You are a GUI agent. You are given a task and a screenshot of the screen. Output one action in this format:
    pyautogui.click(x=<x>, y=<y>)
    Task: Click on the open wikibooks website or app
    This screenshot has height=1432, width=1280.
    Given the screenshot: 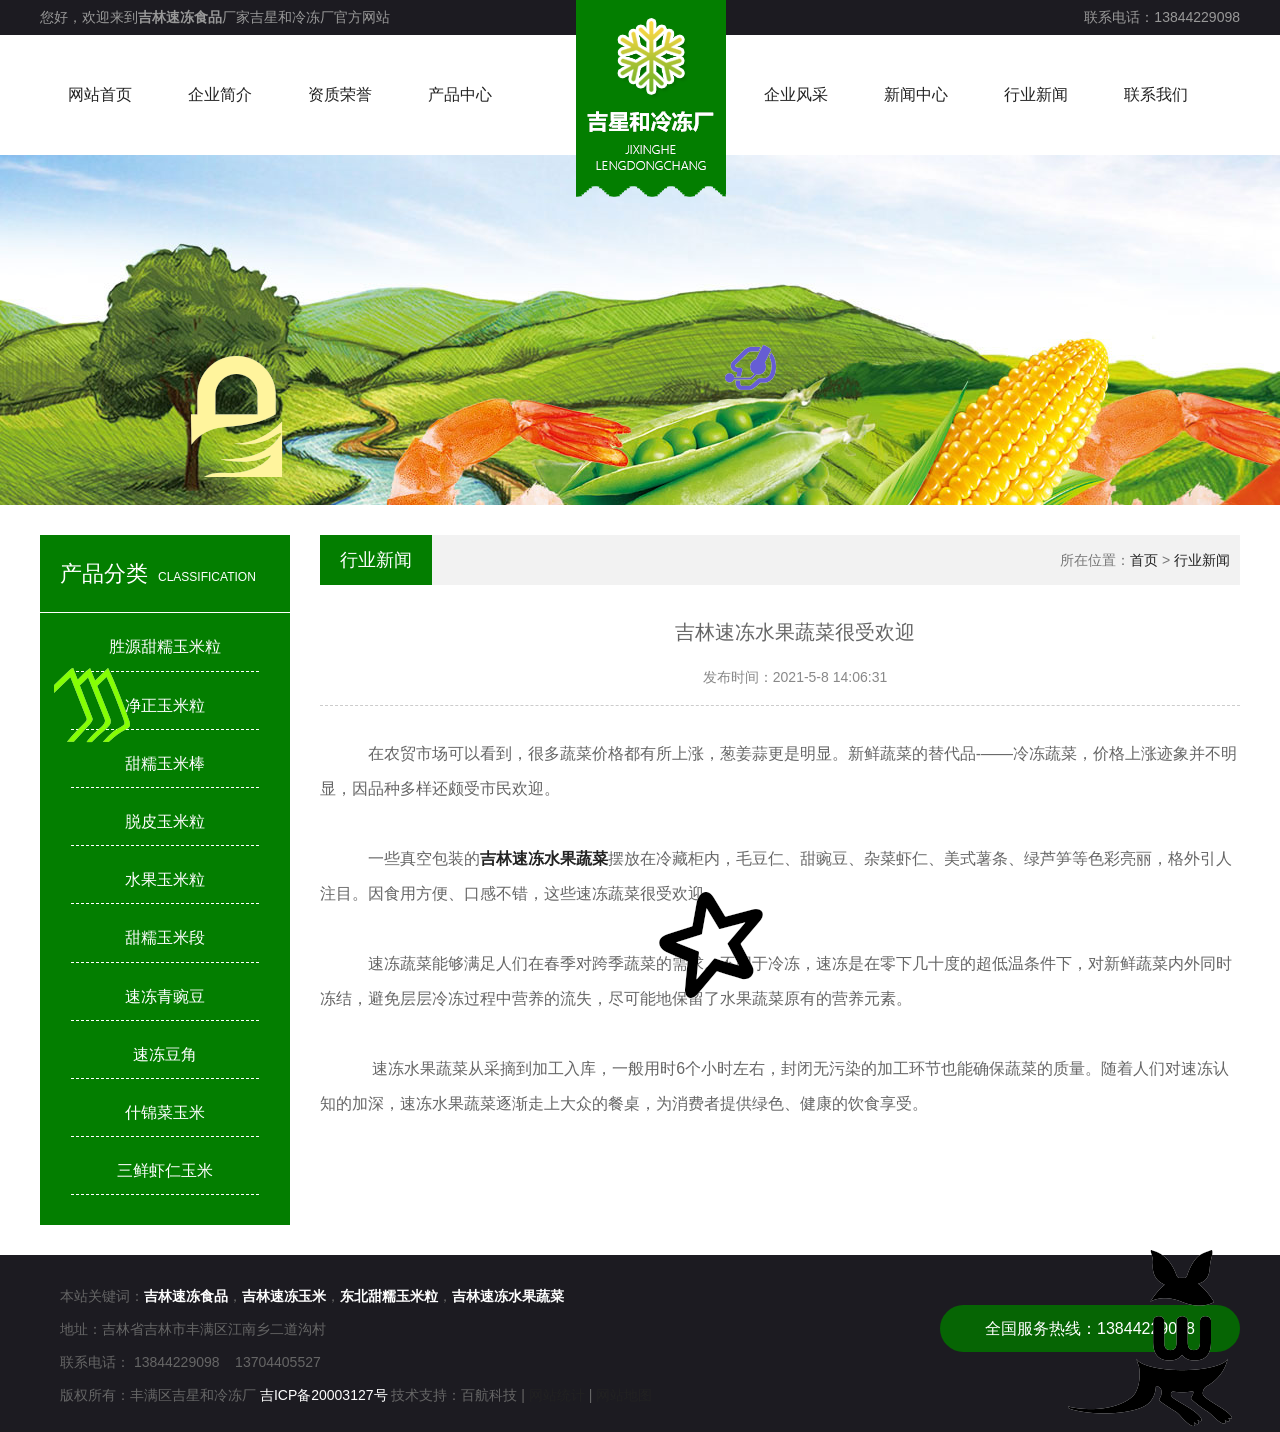 What is the action you would take?
    pyautogui.click(x=92, y=705)
    